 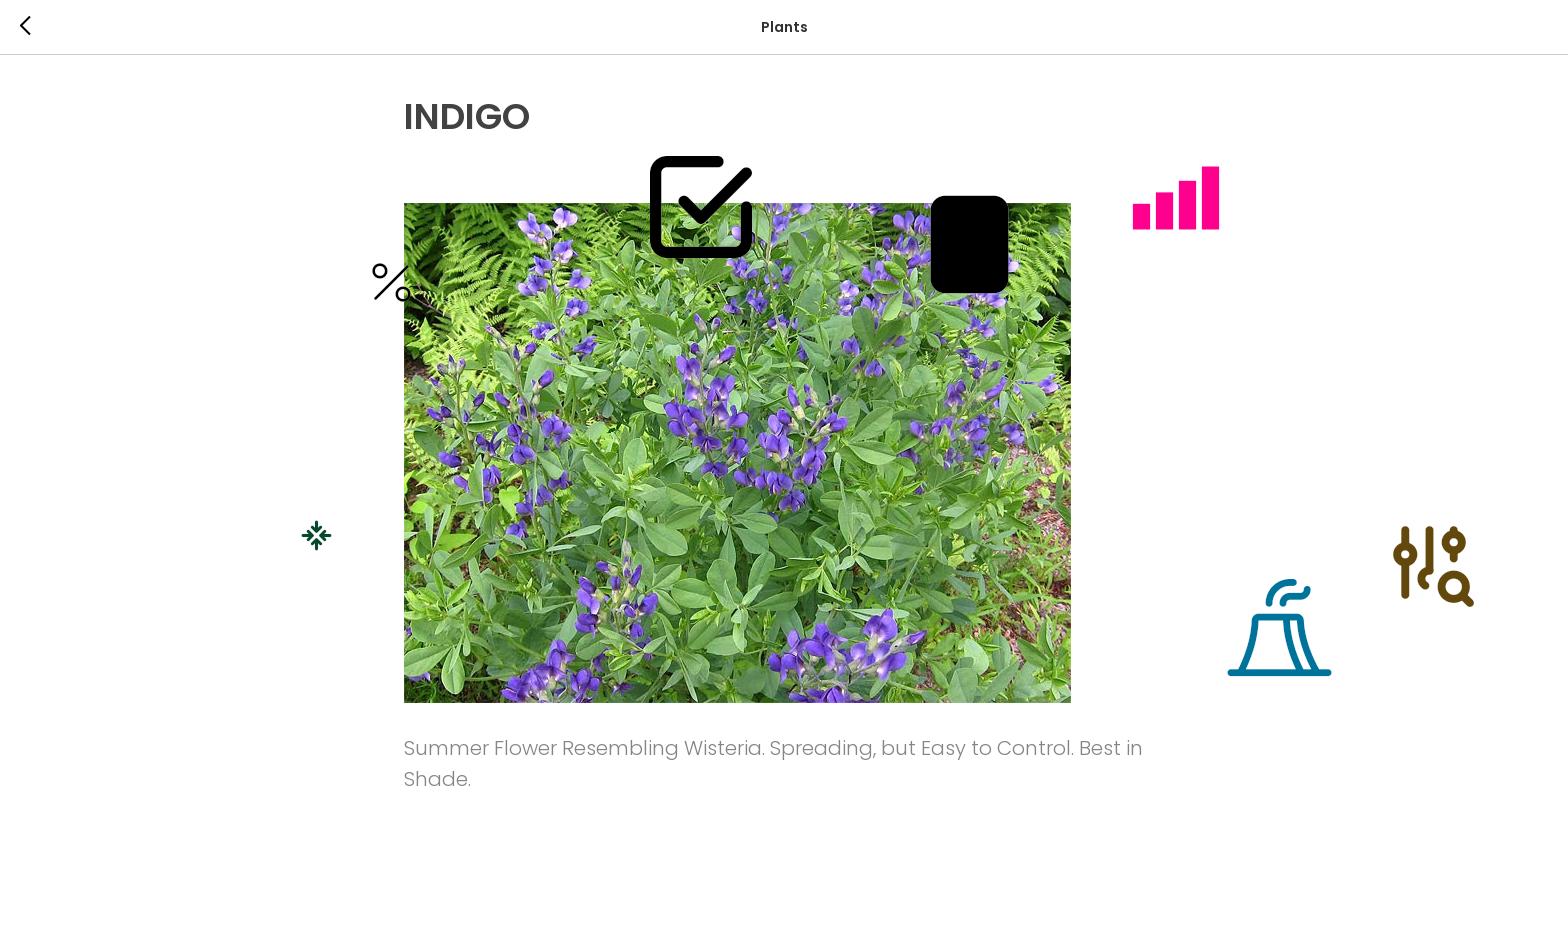 I want to click on a selected or completed item, so click(x=701, y=207).